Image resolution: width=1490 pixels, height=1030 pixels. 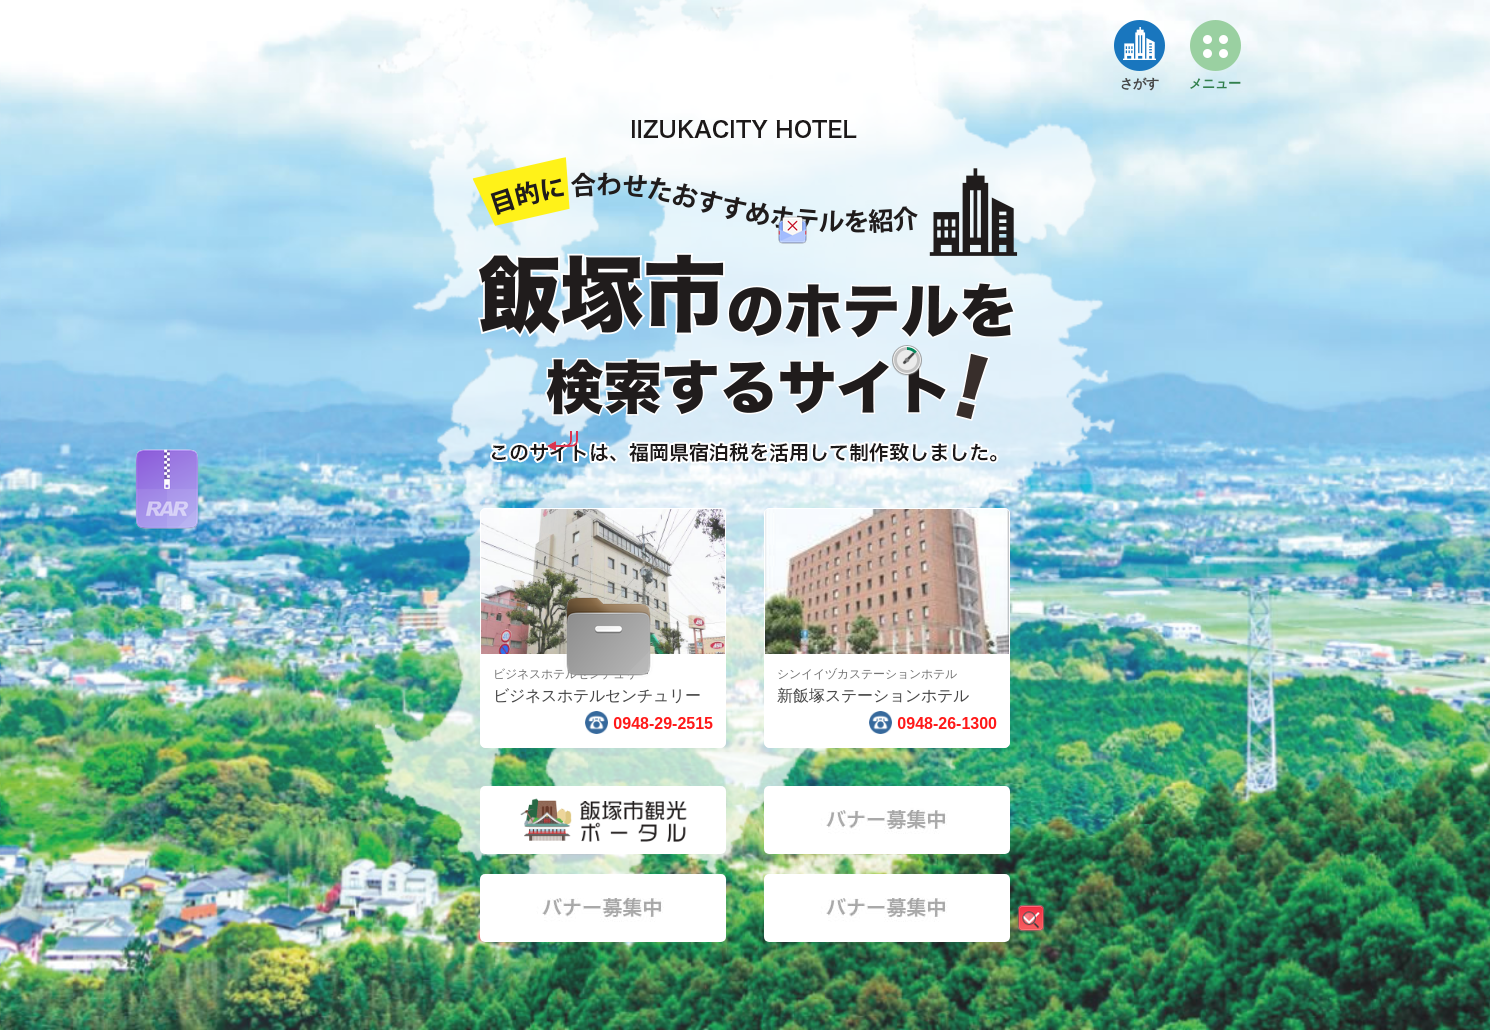 I want to click on open system configuration settings, so click(x=1031, y=918).